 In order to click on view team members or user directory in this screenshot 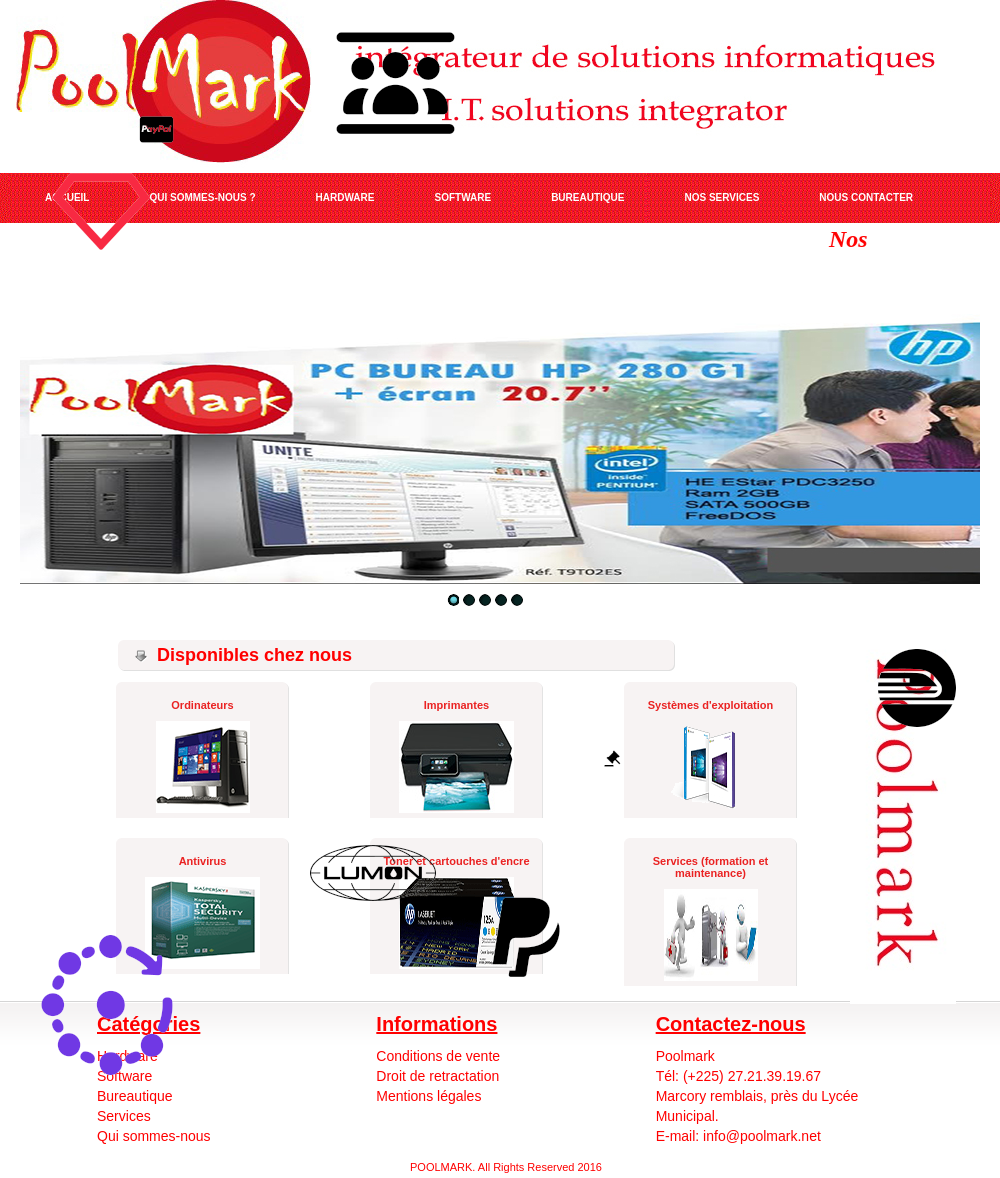, I will do `click(395, 81)`.